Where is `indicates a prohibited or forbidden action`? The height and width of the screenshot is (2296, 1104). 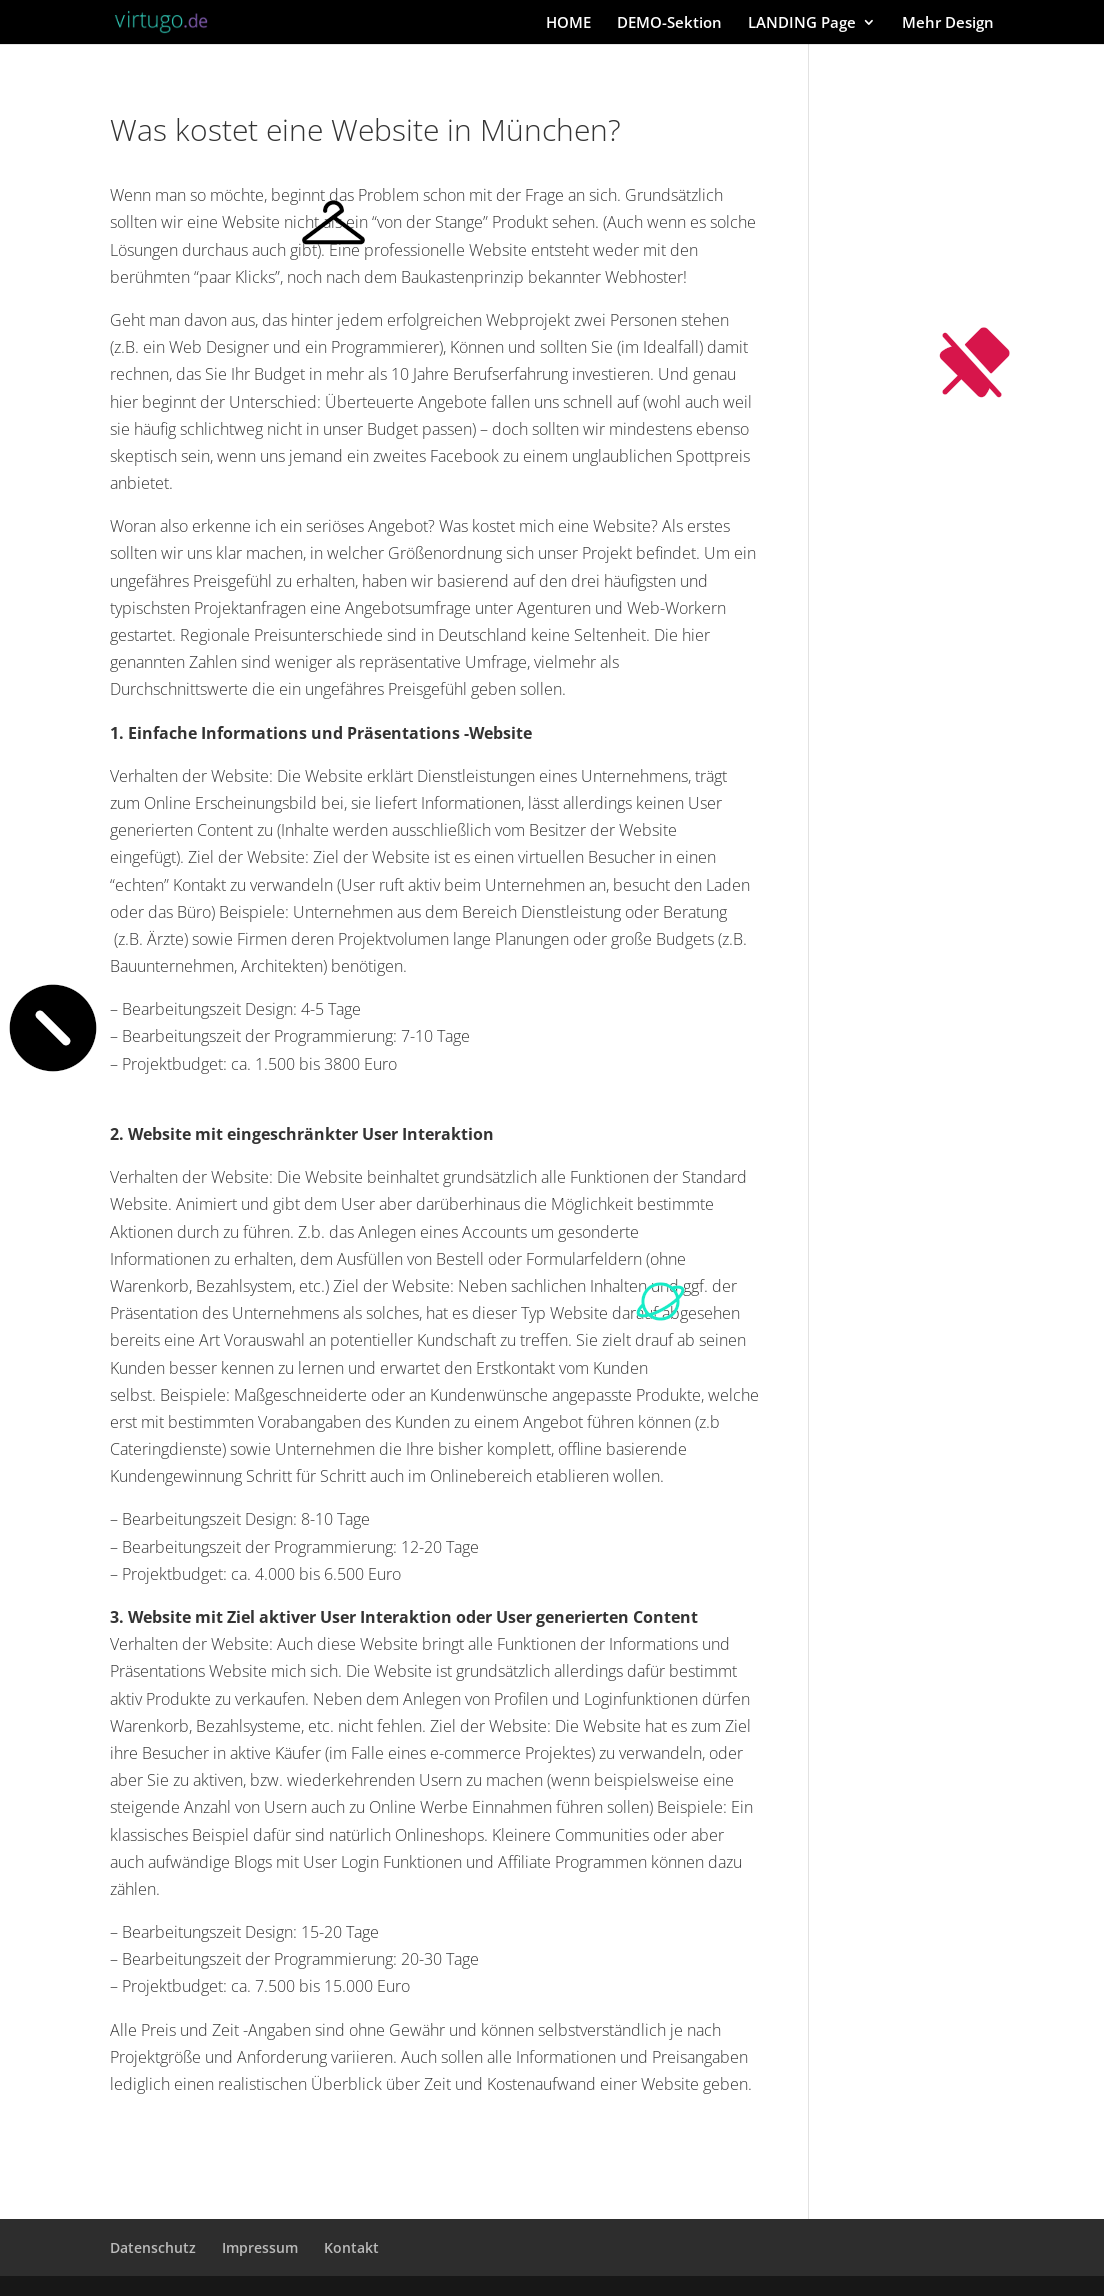 indicates a prohibited or forbidden action is located at coordinates (53, 1028).